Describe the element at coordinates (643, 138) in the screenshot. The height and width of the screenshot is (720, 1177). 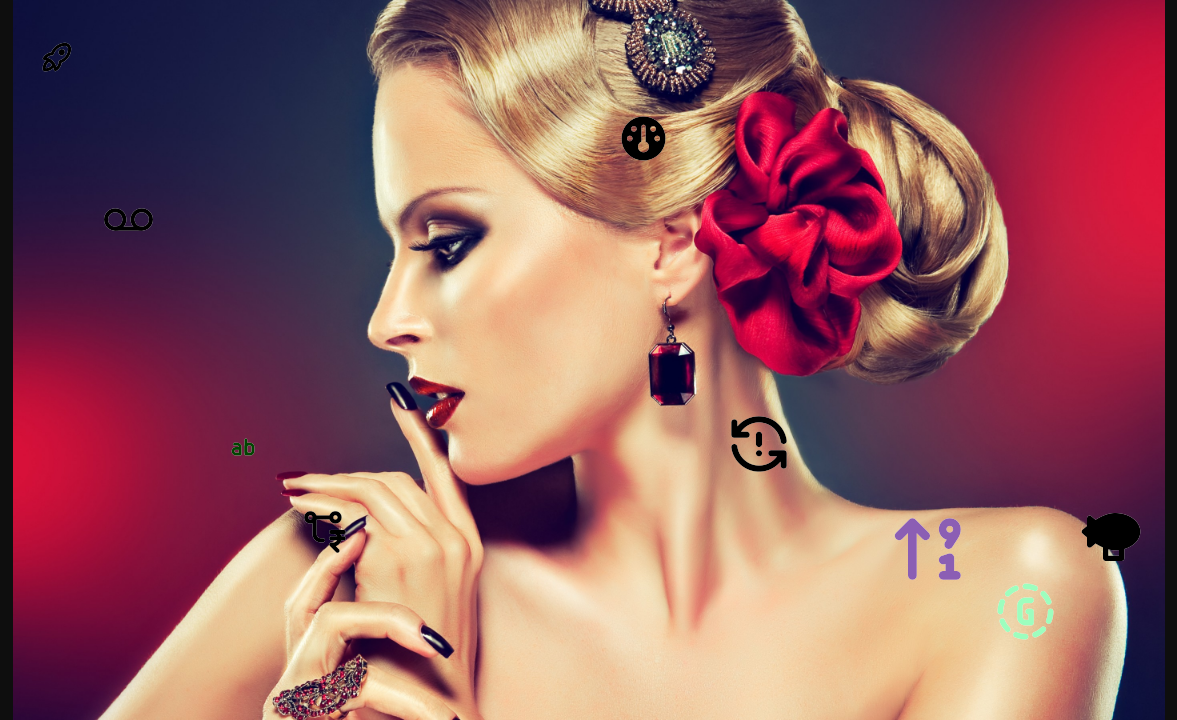
I see `view current performance or speed level` at that location.